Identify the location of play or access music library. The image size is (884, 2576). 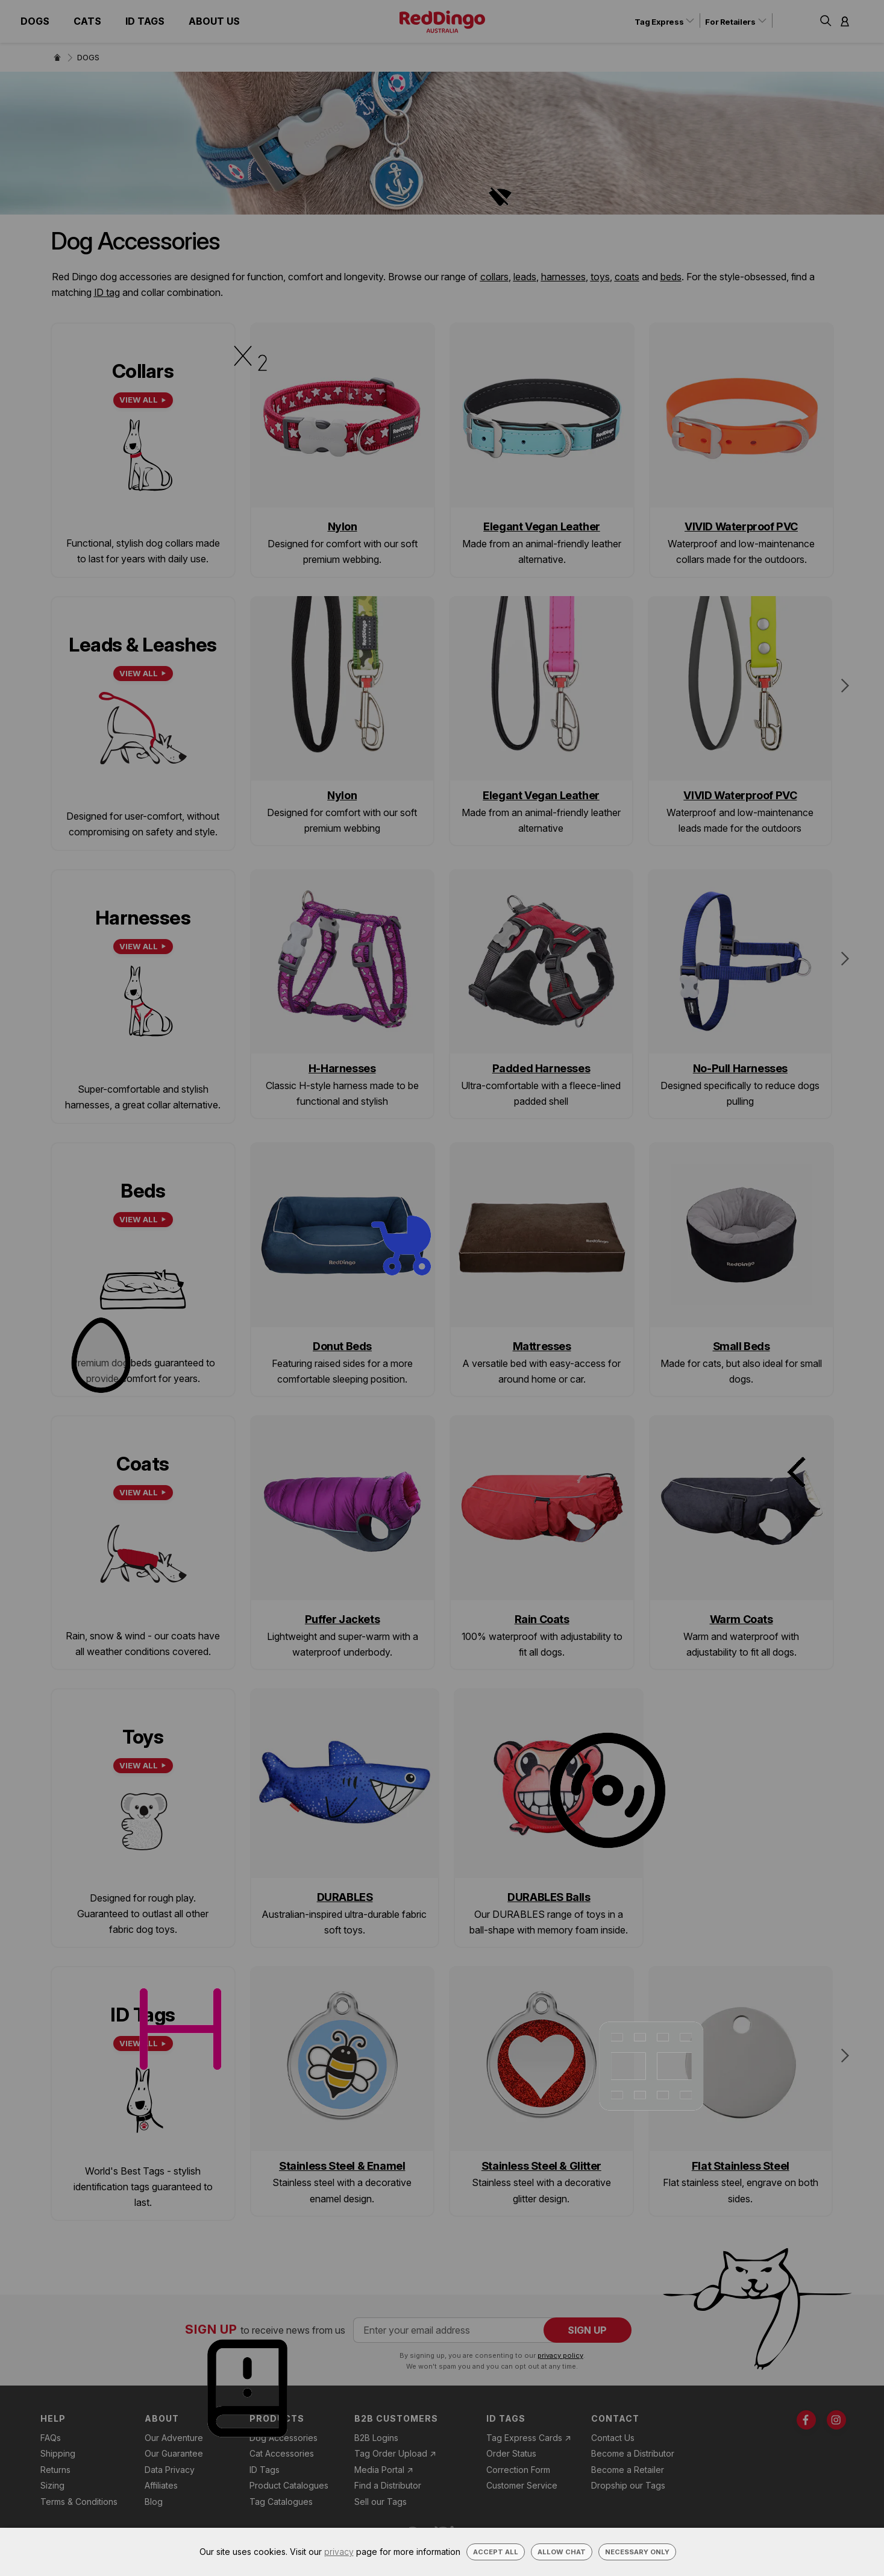
(607, 1790).